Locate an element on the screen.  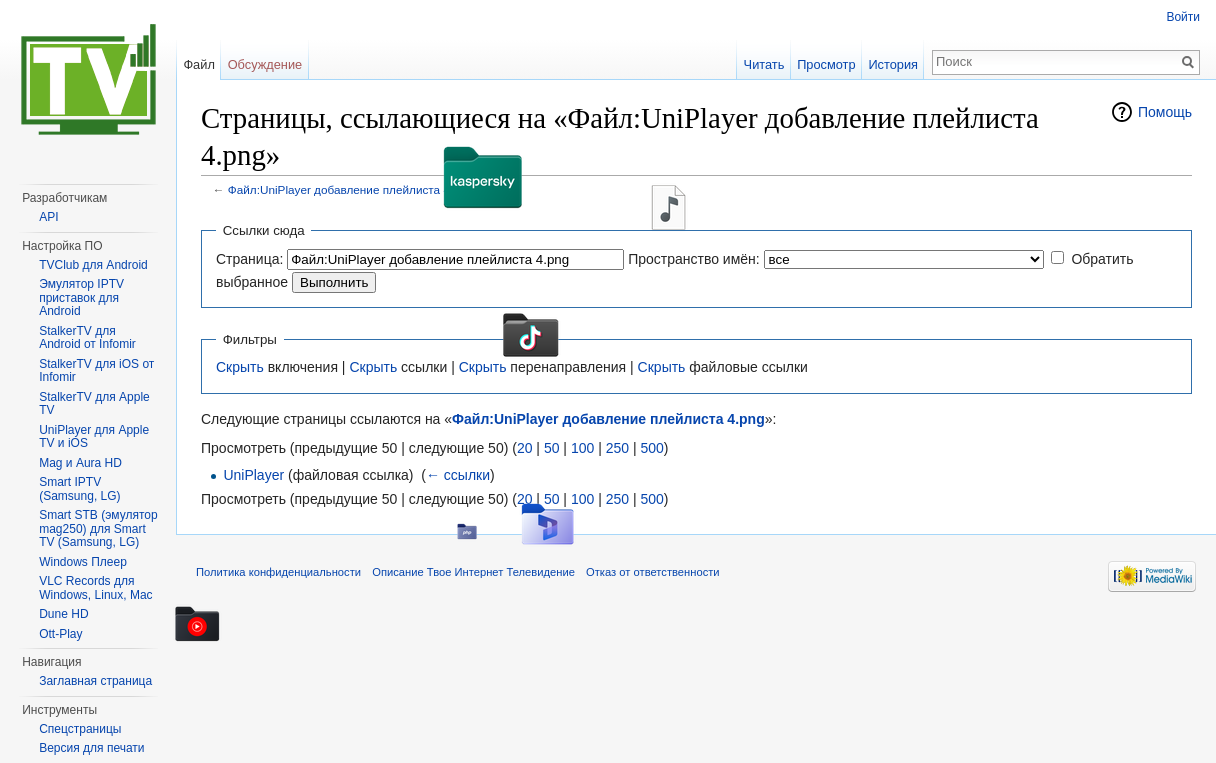
open youtube music downloads folder is located at coordinates (197, 625).